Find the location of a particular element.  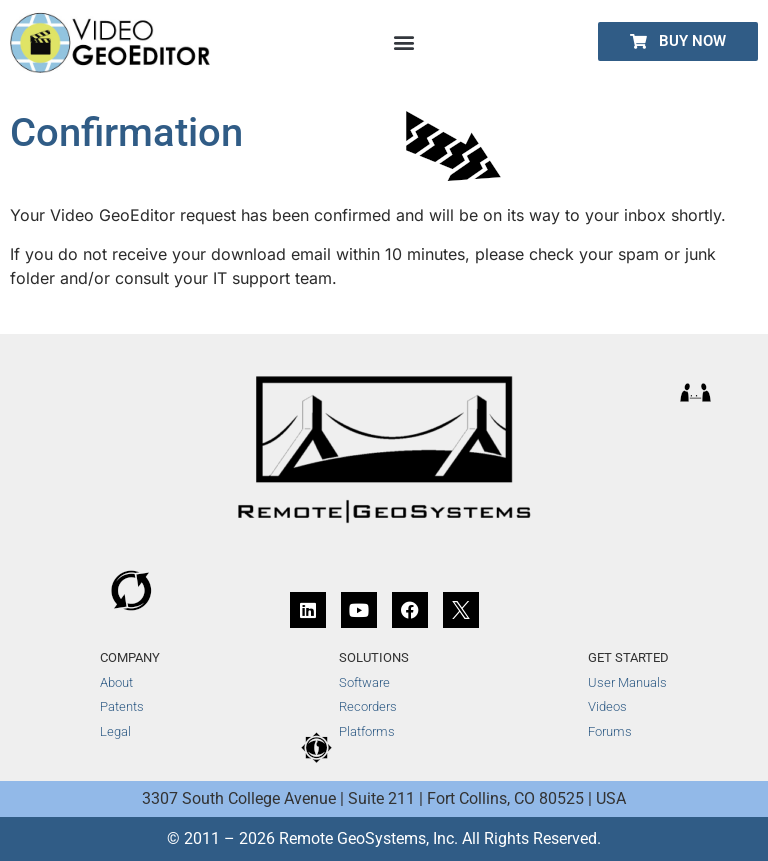

indicates a zigzag or indirect path direction is located at coordinates (453, 148).